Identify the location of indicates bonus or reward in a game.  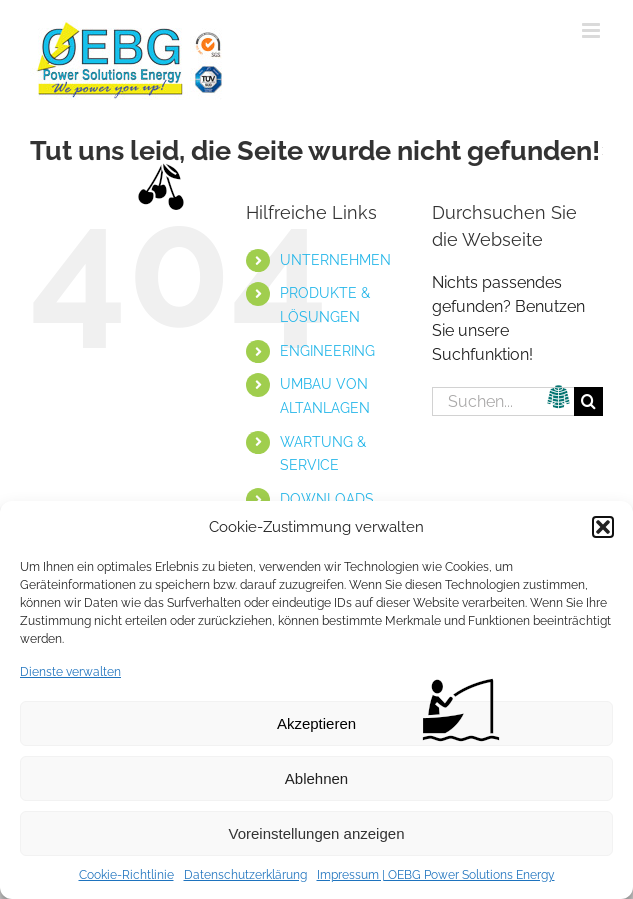
(161, 186).